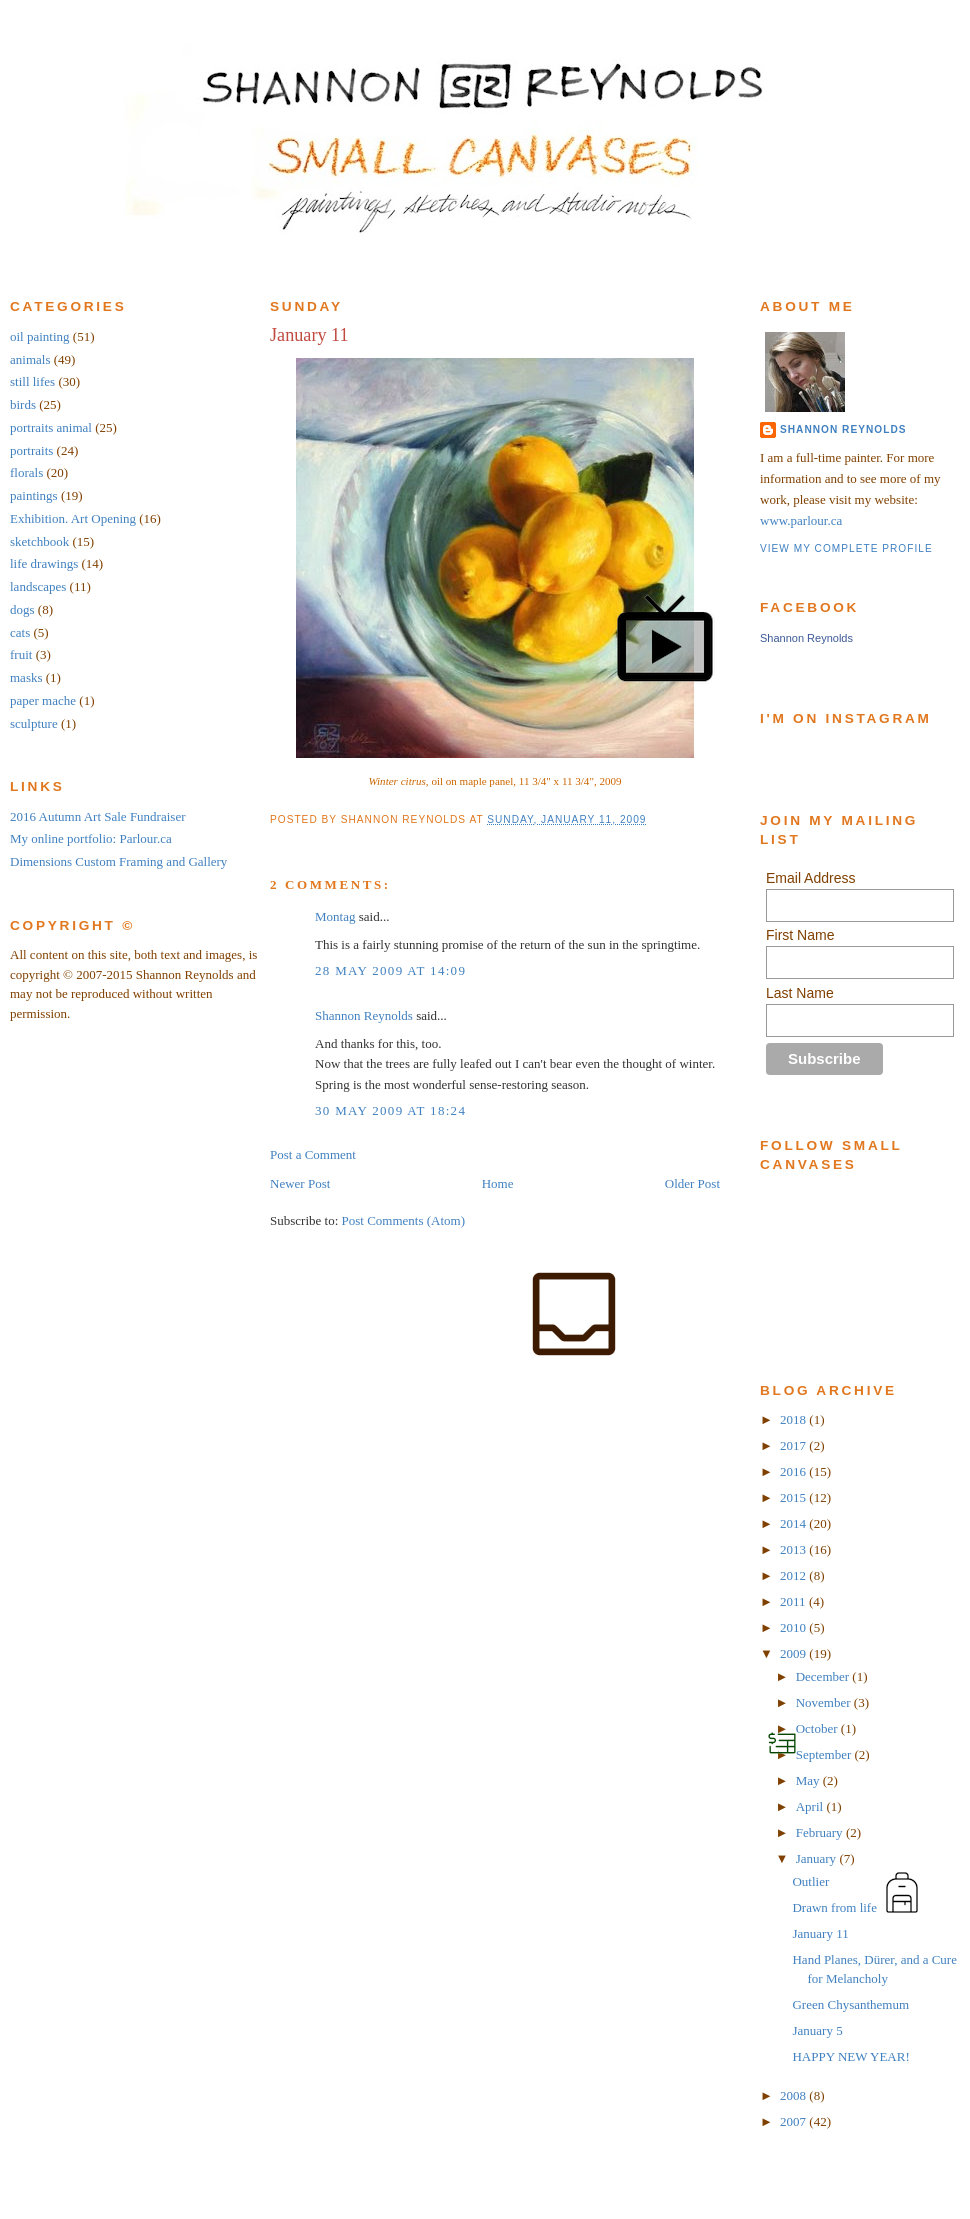 The height and width of the screenshot is (2219, 970). Describe the element at coordinates (574, 1314) in the screenshot. I see `access inbox or incoming items` at that location.